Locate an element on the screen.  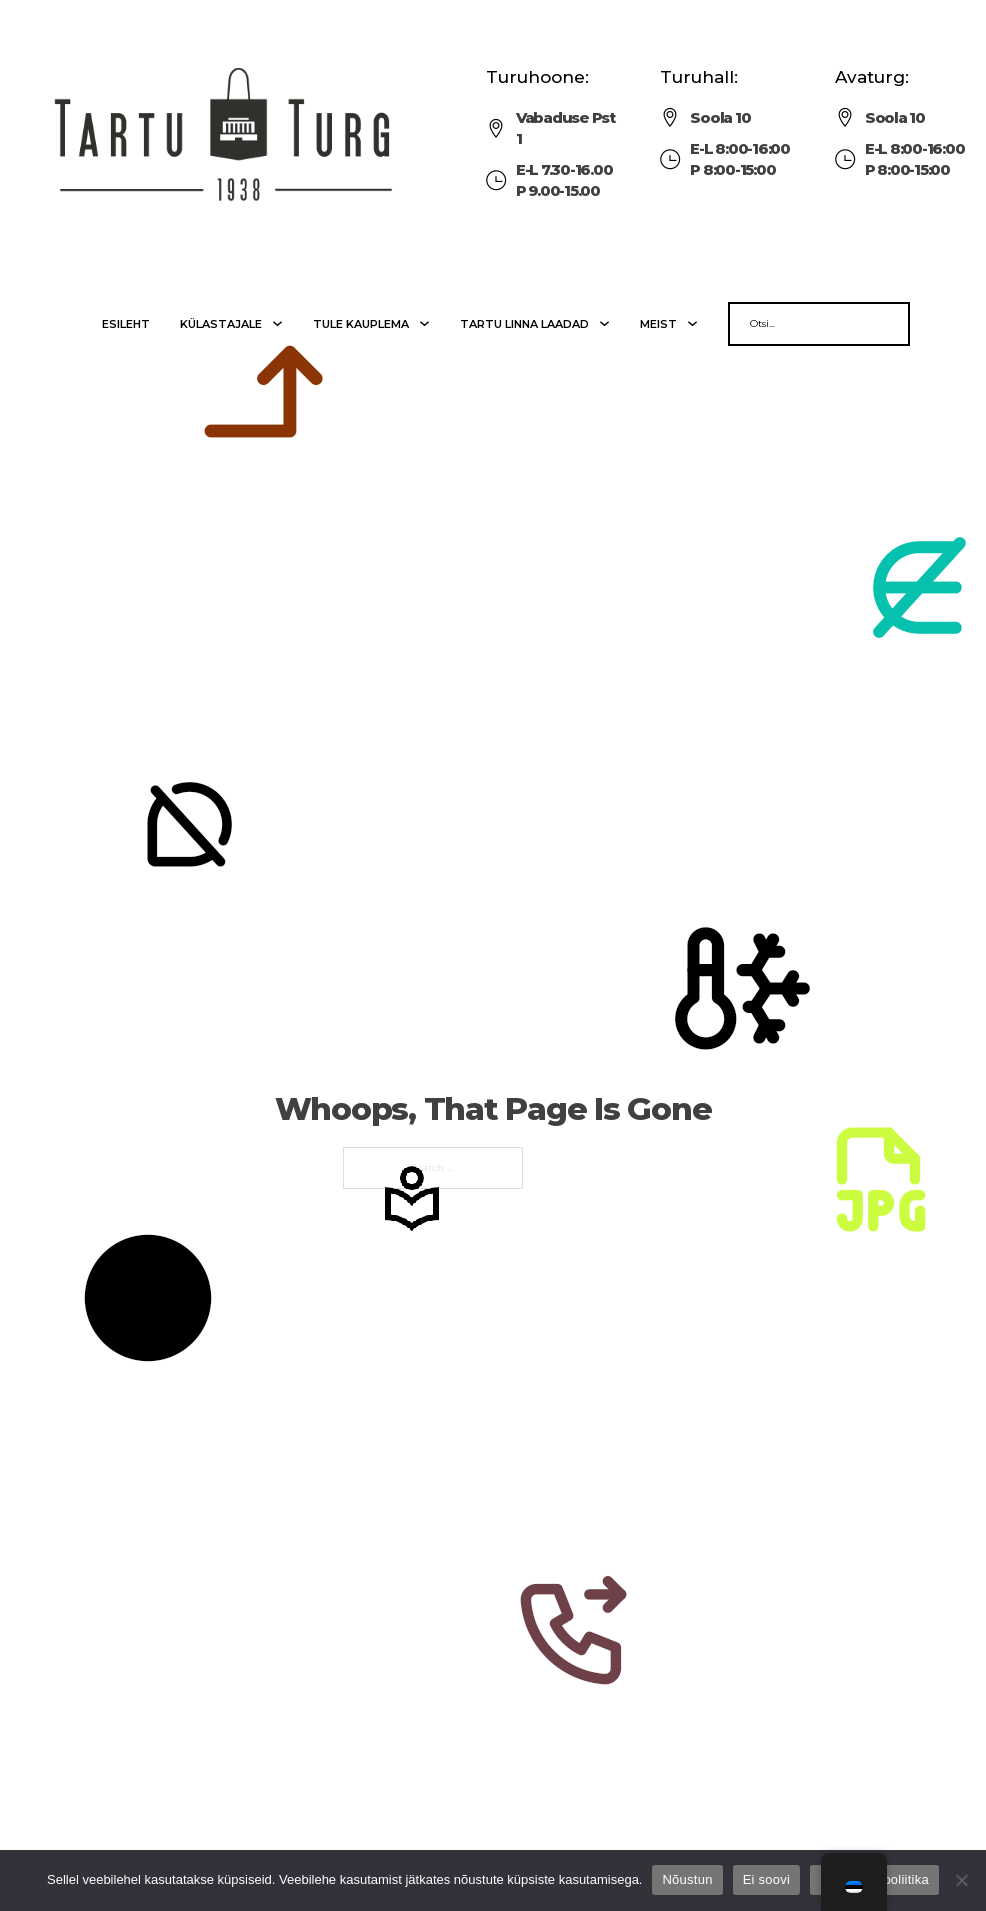
redirect or branch off to a new path is located at coordinates (268, 396).